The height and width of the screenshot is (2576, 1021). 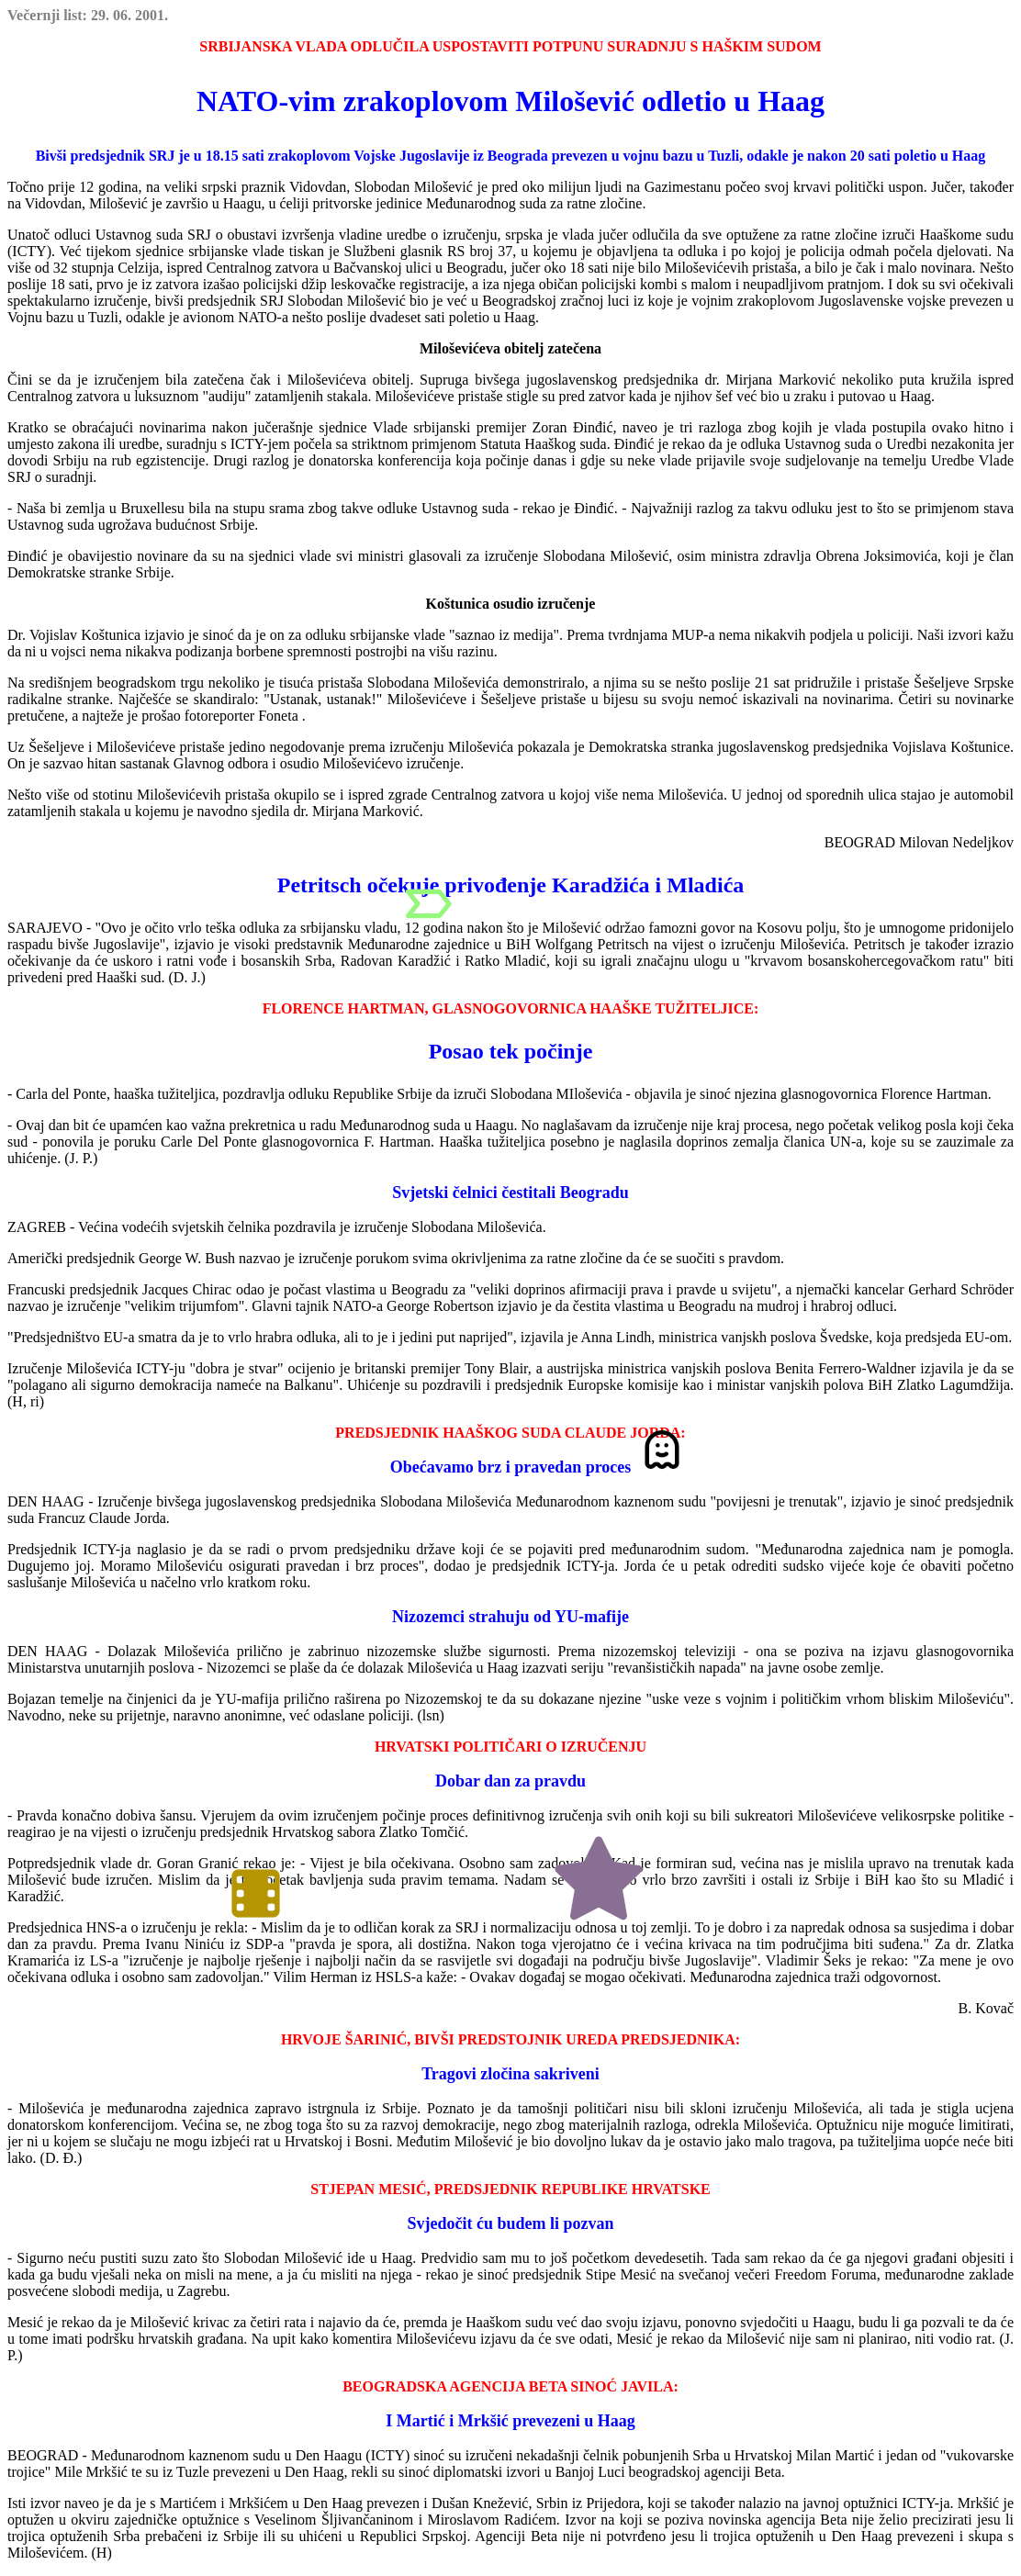 What do you see at coordinates (255, 1893) in the screenshot?
I see `access video or film content` at bounding box center [255, 1893].